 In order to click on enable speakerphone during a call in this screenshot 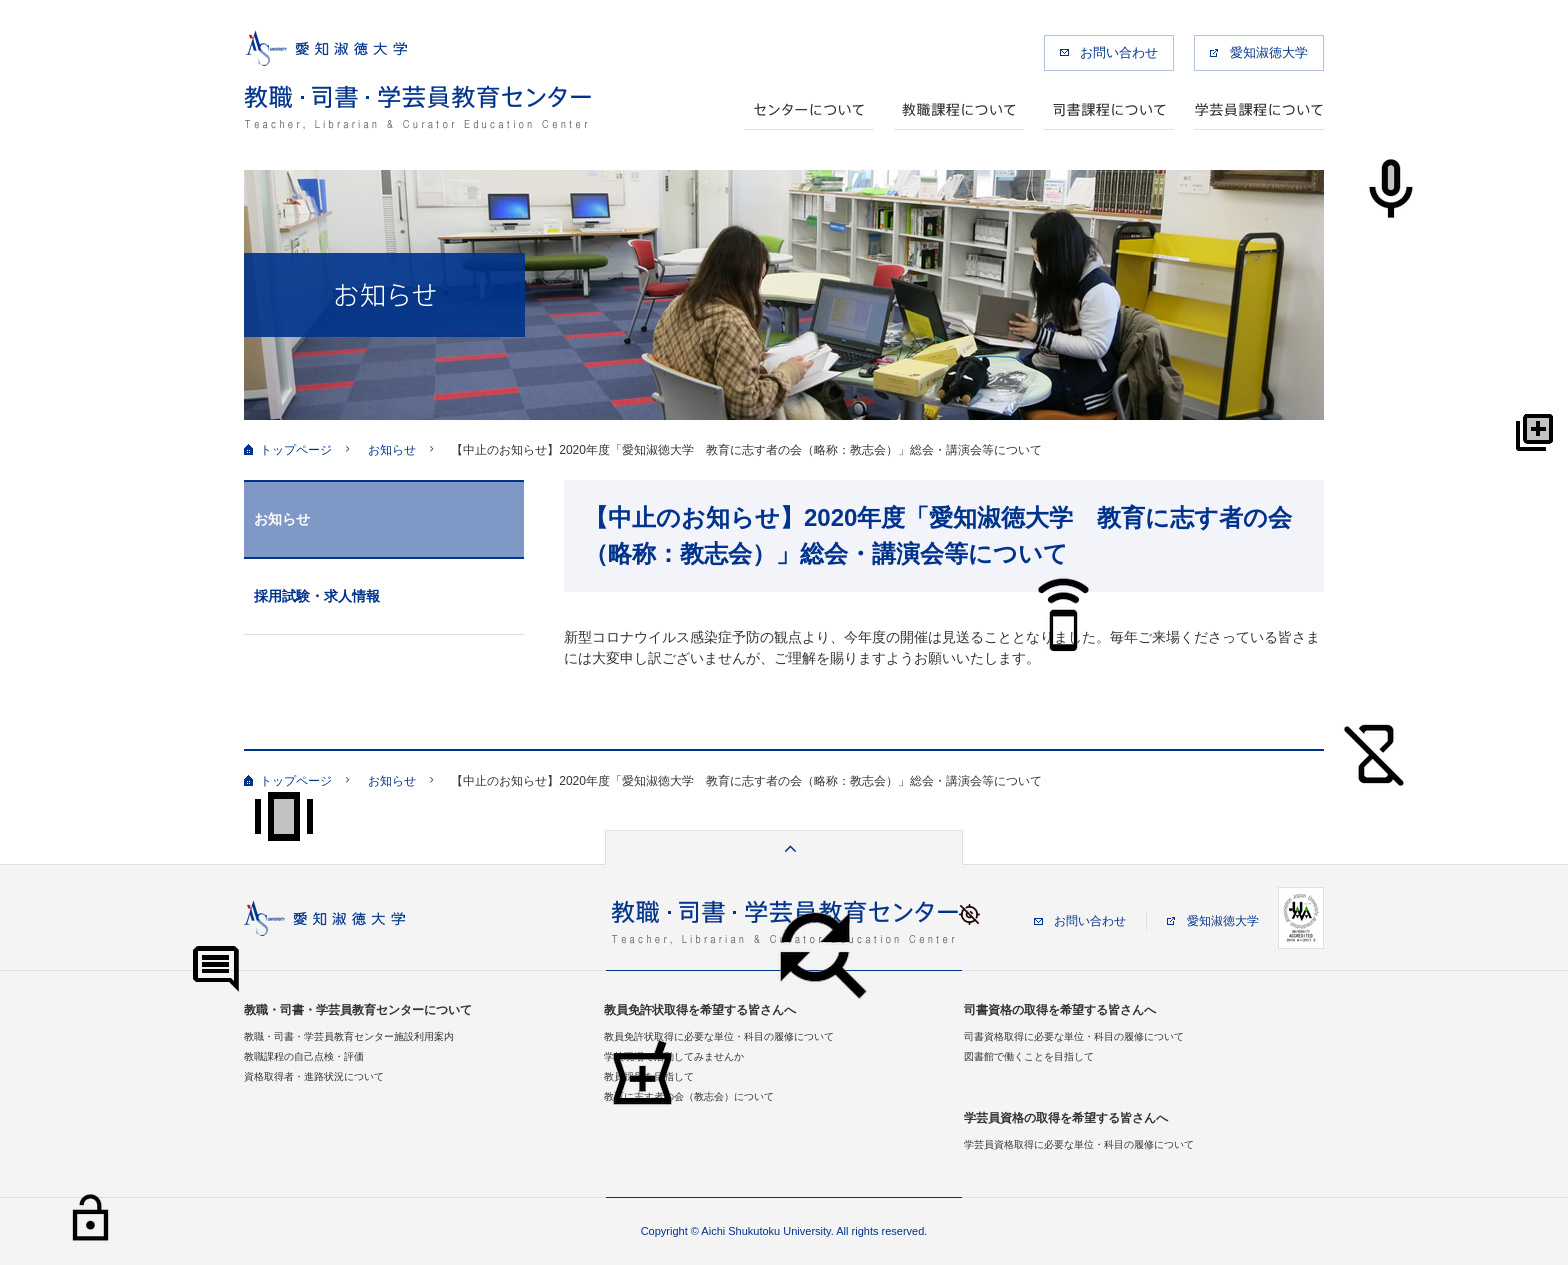, I will do `click(1063, 616)`.